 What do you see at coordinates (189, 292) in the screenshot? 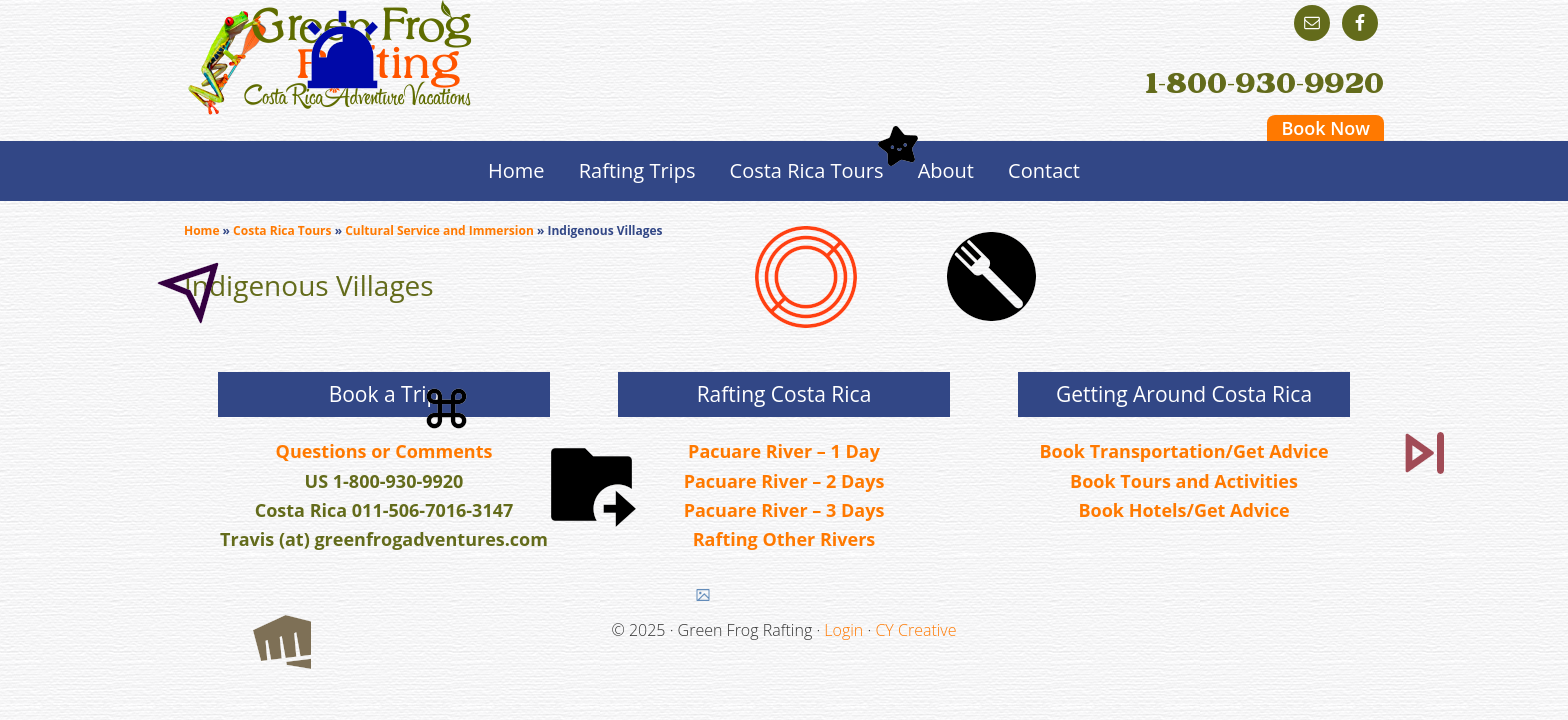
I see `send a message` at bounding box center [189, 292].